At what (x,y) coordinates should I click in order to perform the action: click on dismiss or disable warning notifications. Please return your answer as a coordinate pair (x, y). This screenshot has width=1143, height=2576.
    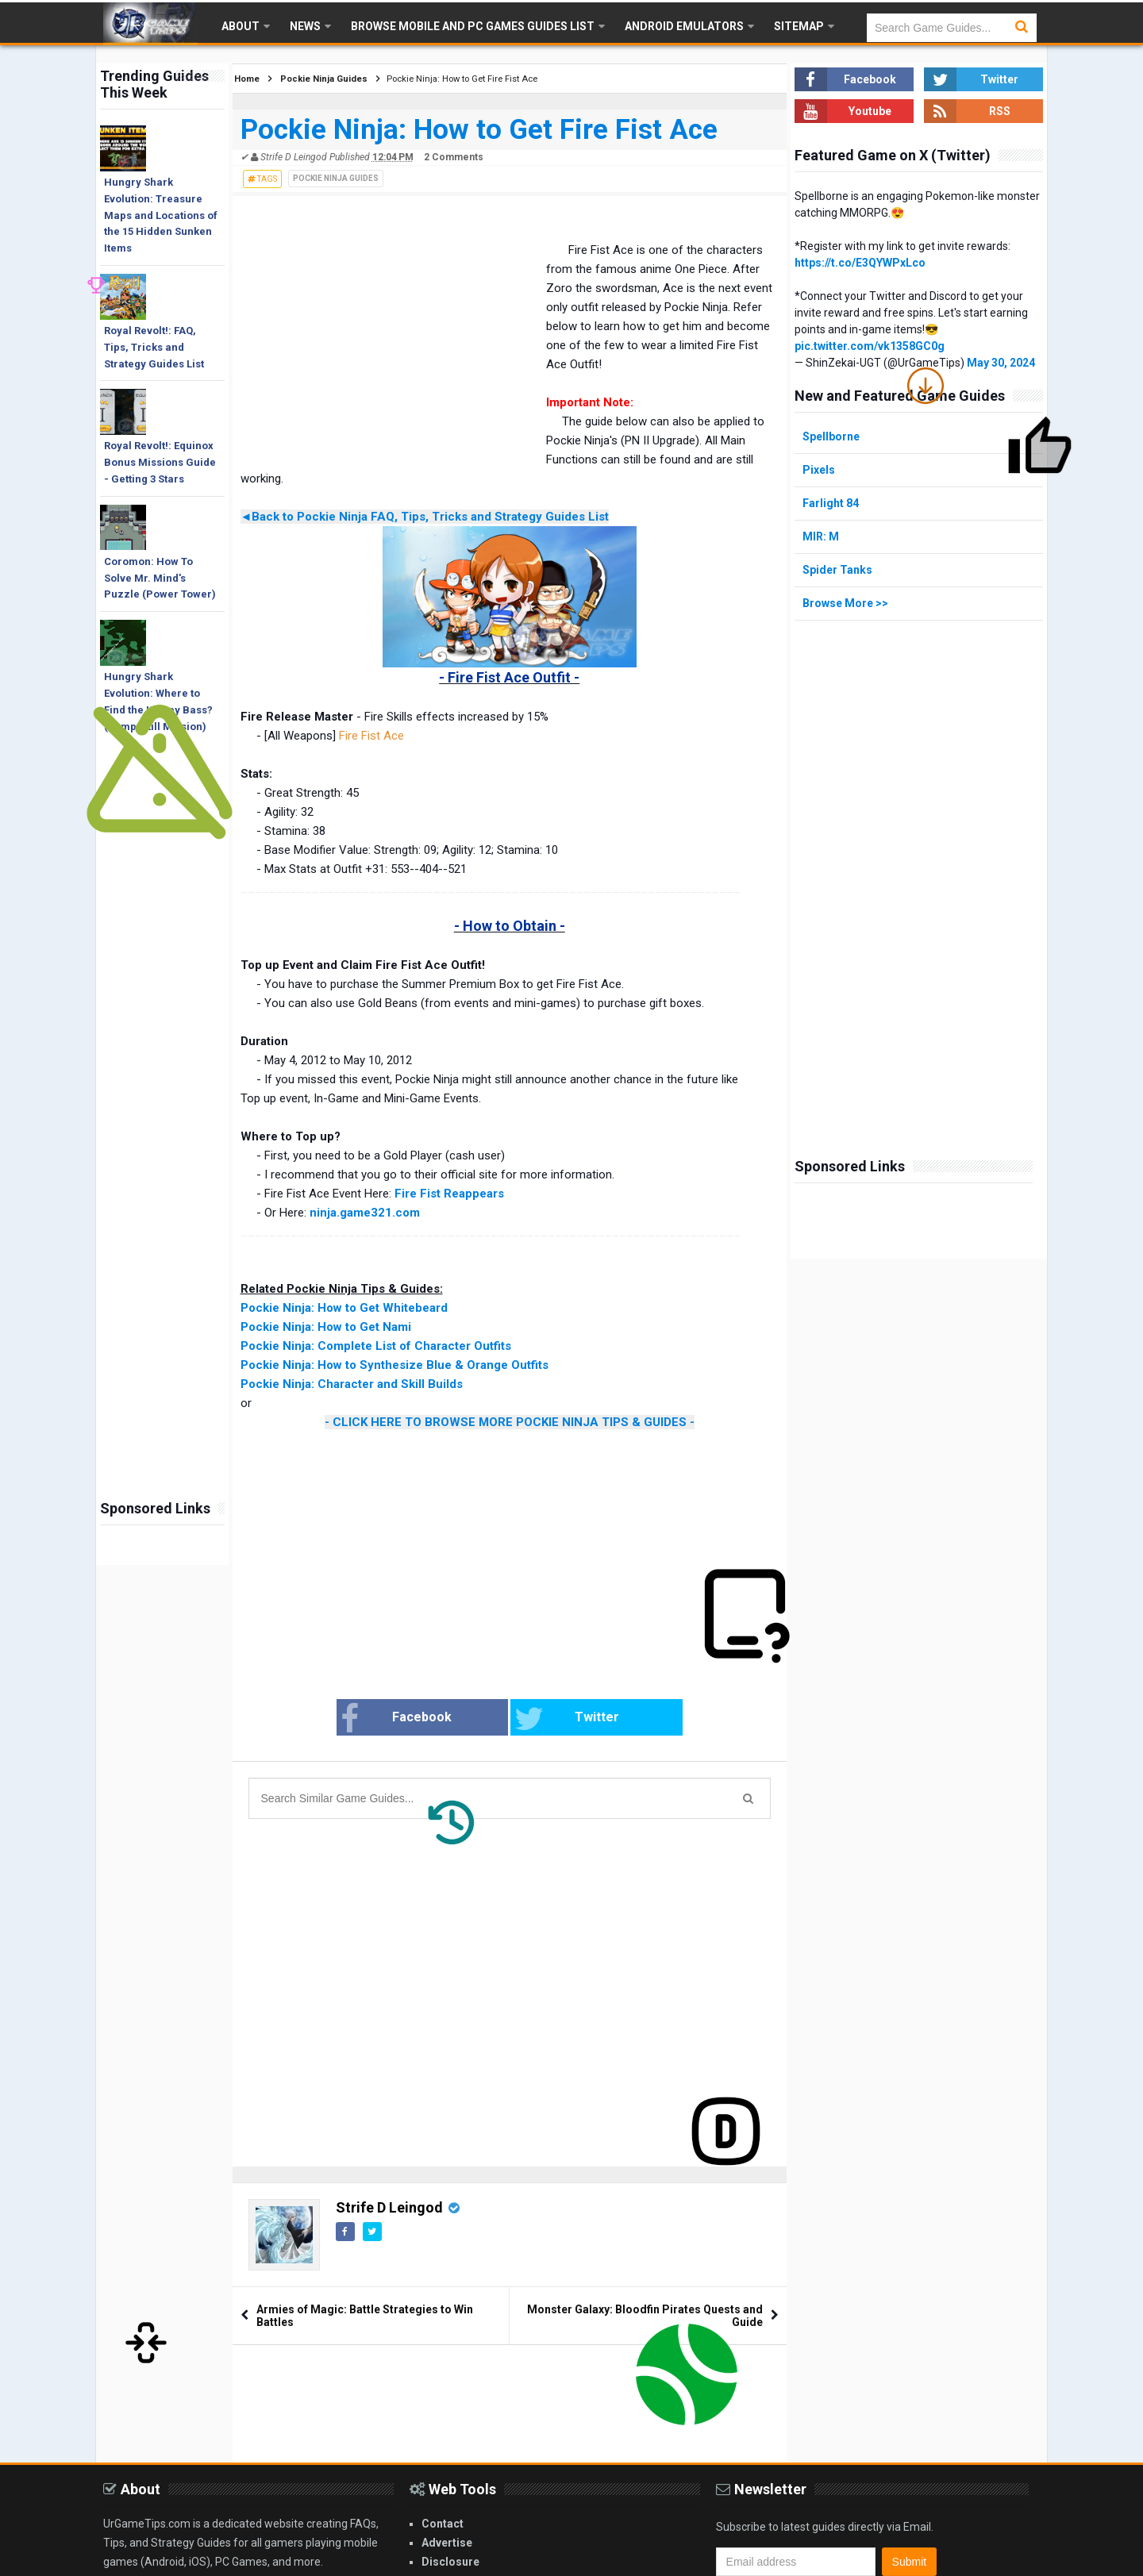
    Looking at the image, I should click on (160, 773).